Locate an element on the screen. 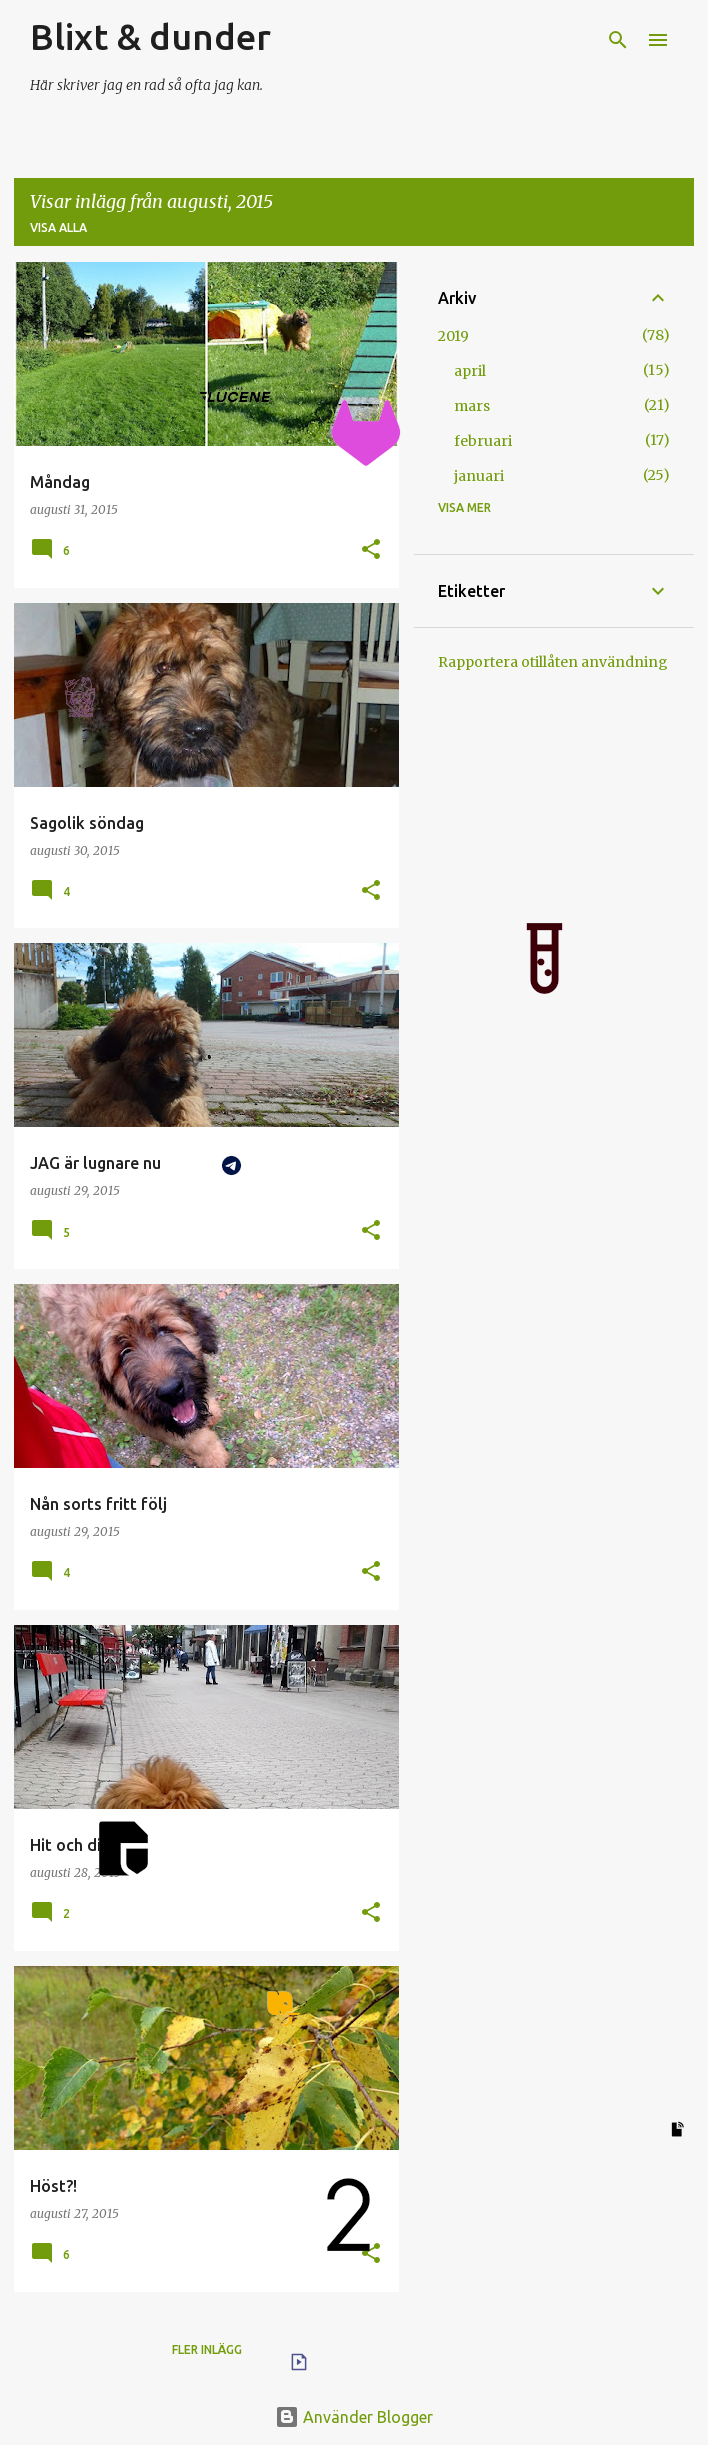 The image size is (708, 2445). open GitLab repository is located at coordinates (366, 433).